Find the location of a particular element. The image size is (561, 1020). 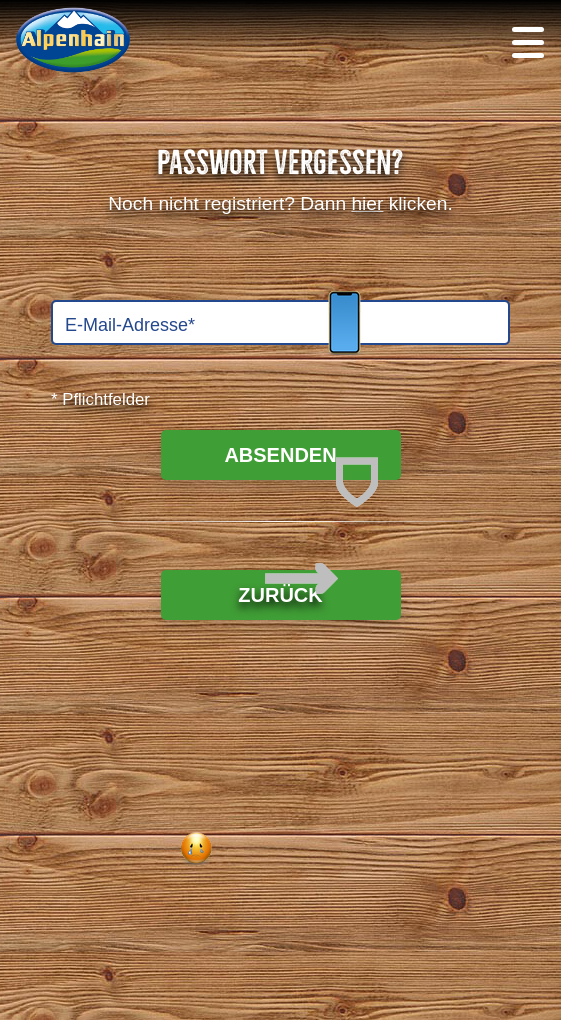

iPhone 11 device icon is located at coordinates (344, 323).